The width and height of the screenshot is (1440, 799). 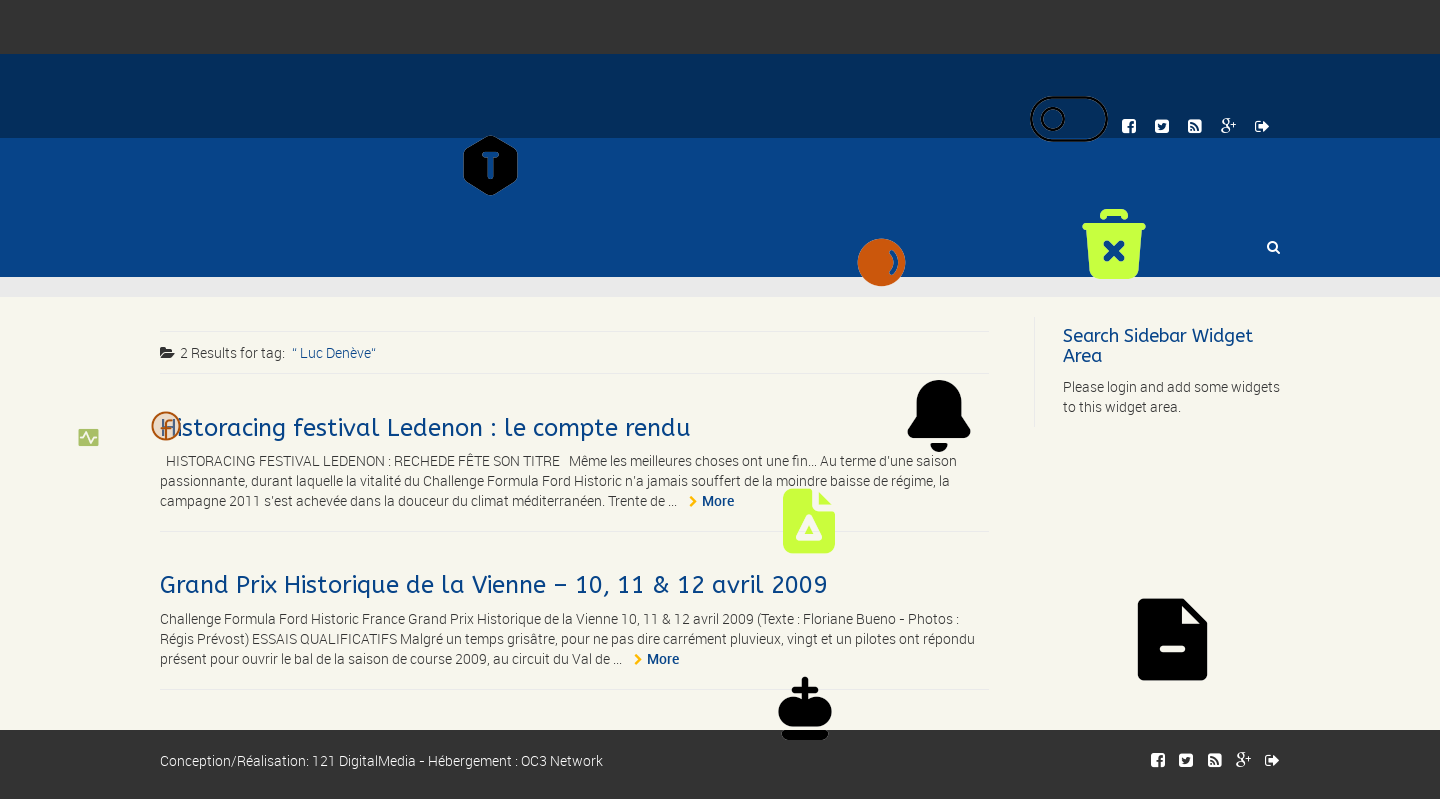 I want to click on toggle switch in off position, so click(x=1069, y=119).